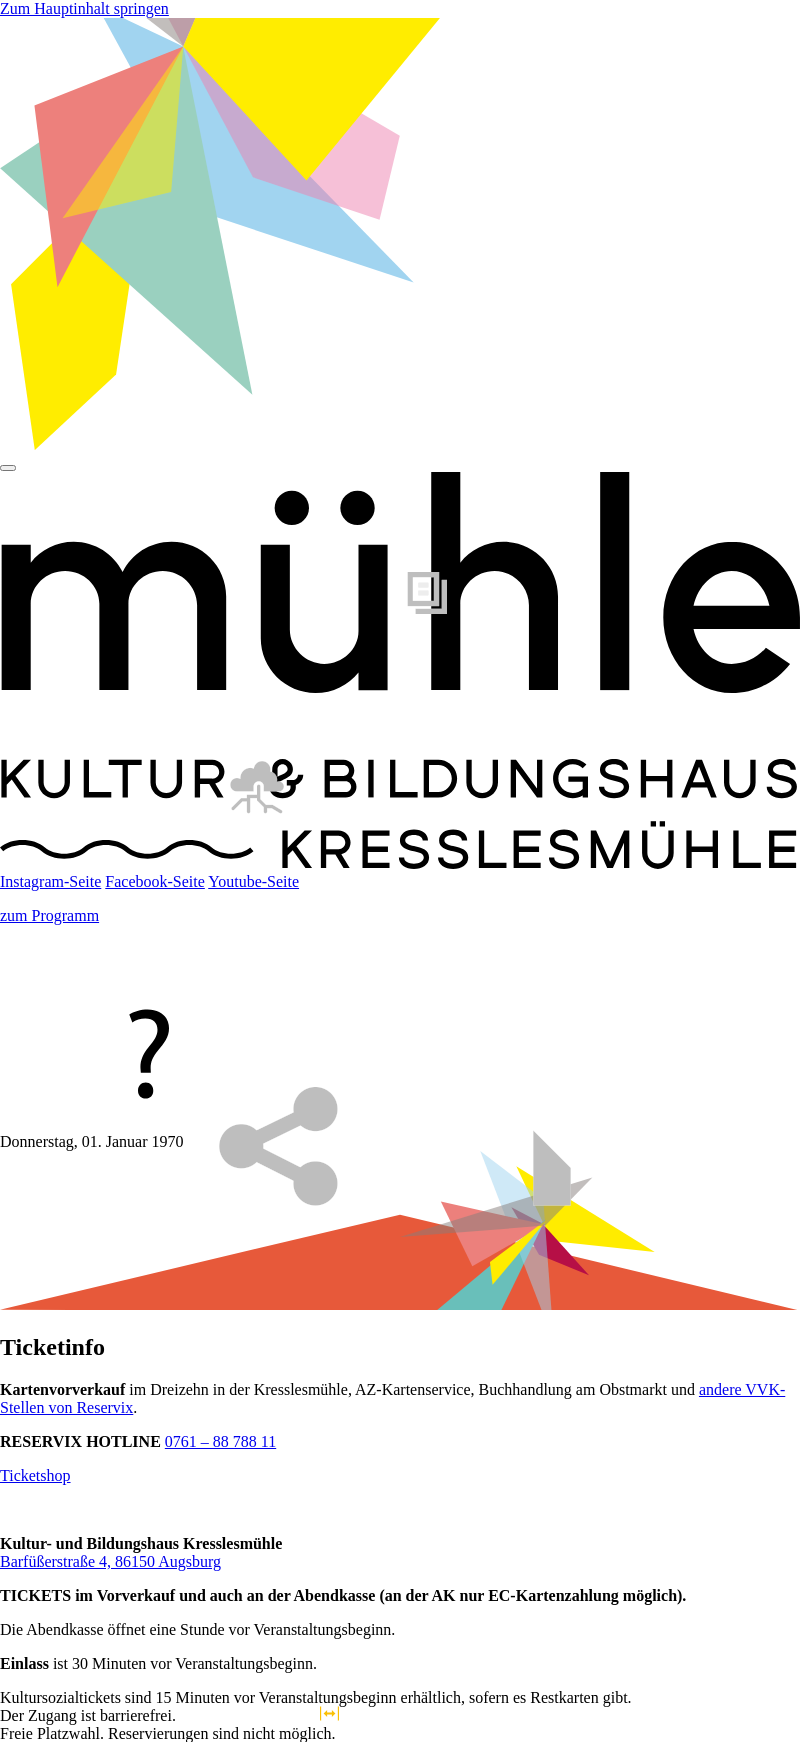 Image resolution: width=800 pixels, height=1742 pixels. I want to click on open public shared folder, so click(278, 1146).